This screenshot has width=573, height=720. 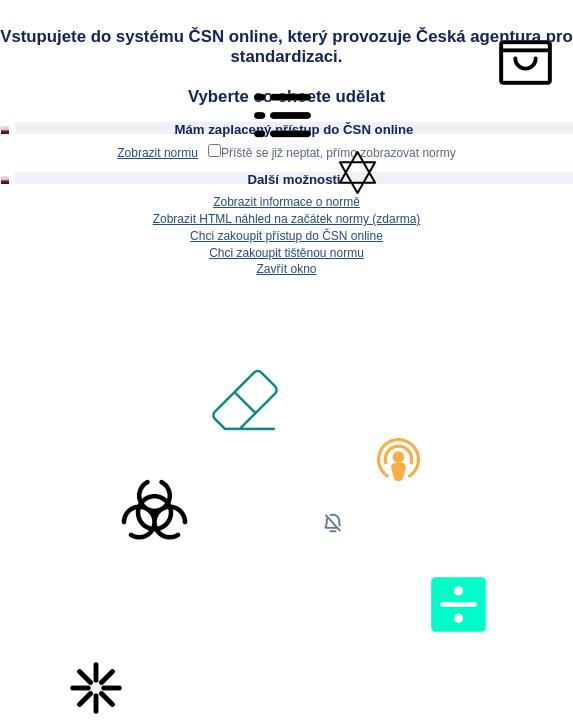 What do you see at coordinates (282, 115) in the screenshot?
I see `view items in a list format` at bounding box center [282, 115].